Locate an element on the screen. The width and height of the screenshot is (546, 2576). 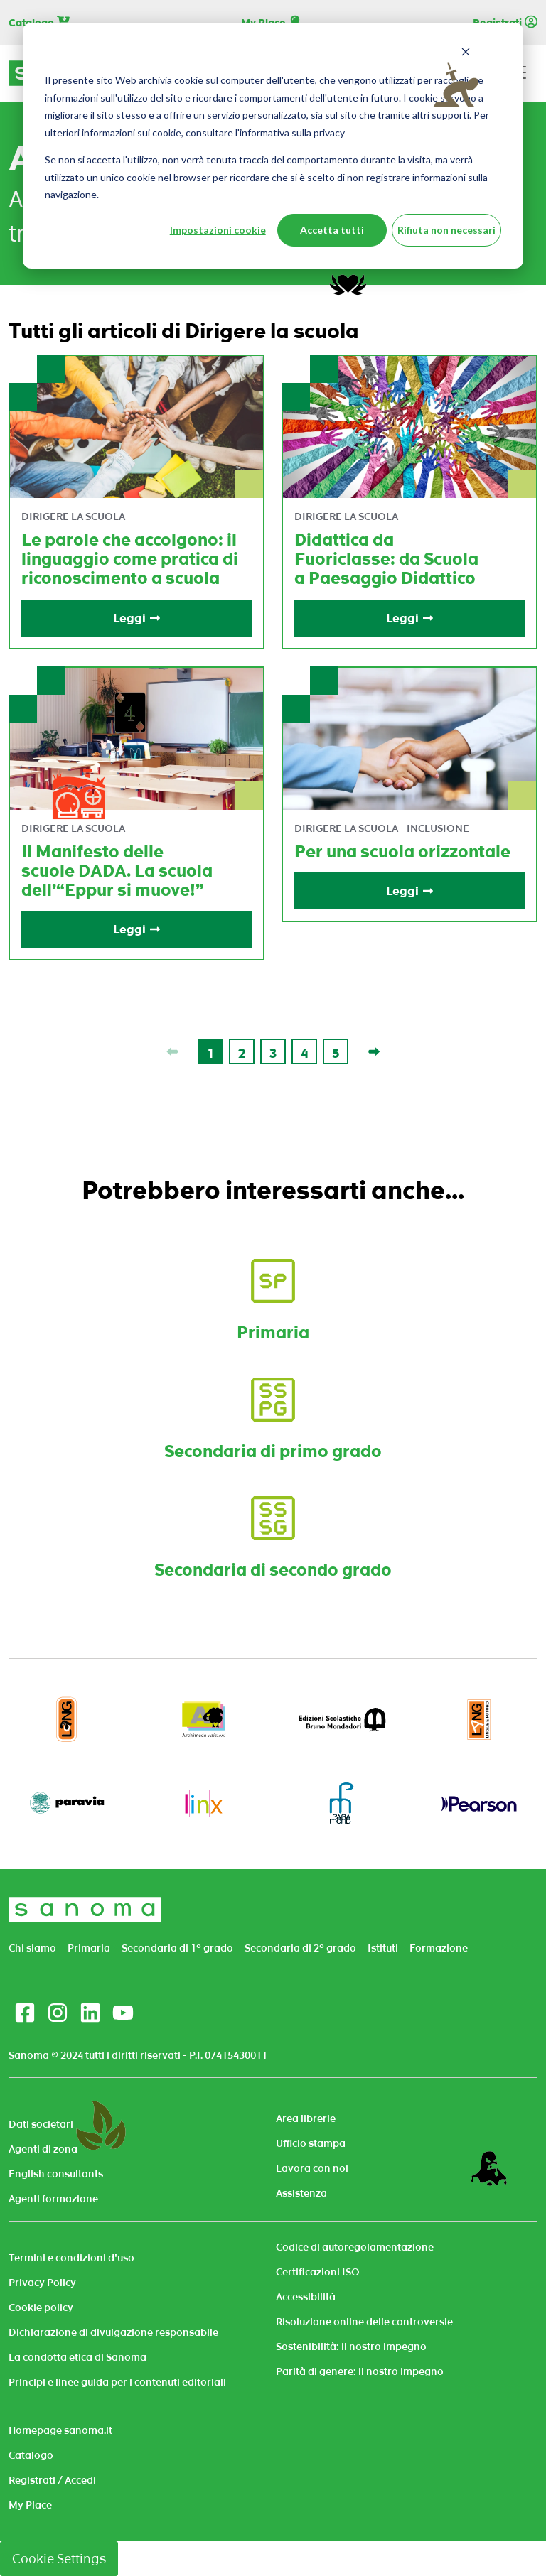
indicates a backstab or stealth attack ability is located at coordinates (456, 84).